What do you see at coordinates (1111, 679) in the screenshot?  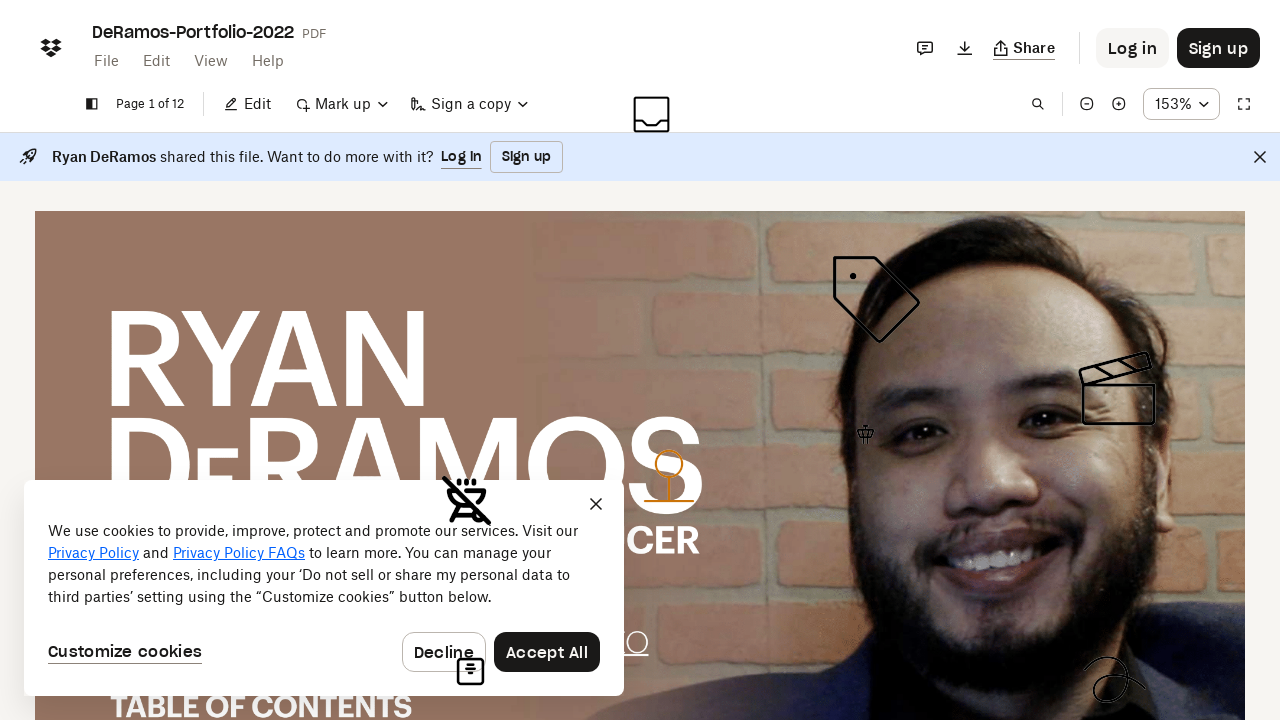 I see `freehand drawing or sketch tool` at bounding box center [1111, 679].